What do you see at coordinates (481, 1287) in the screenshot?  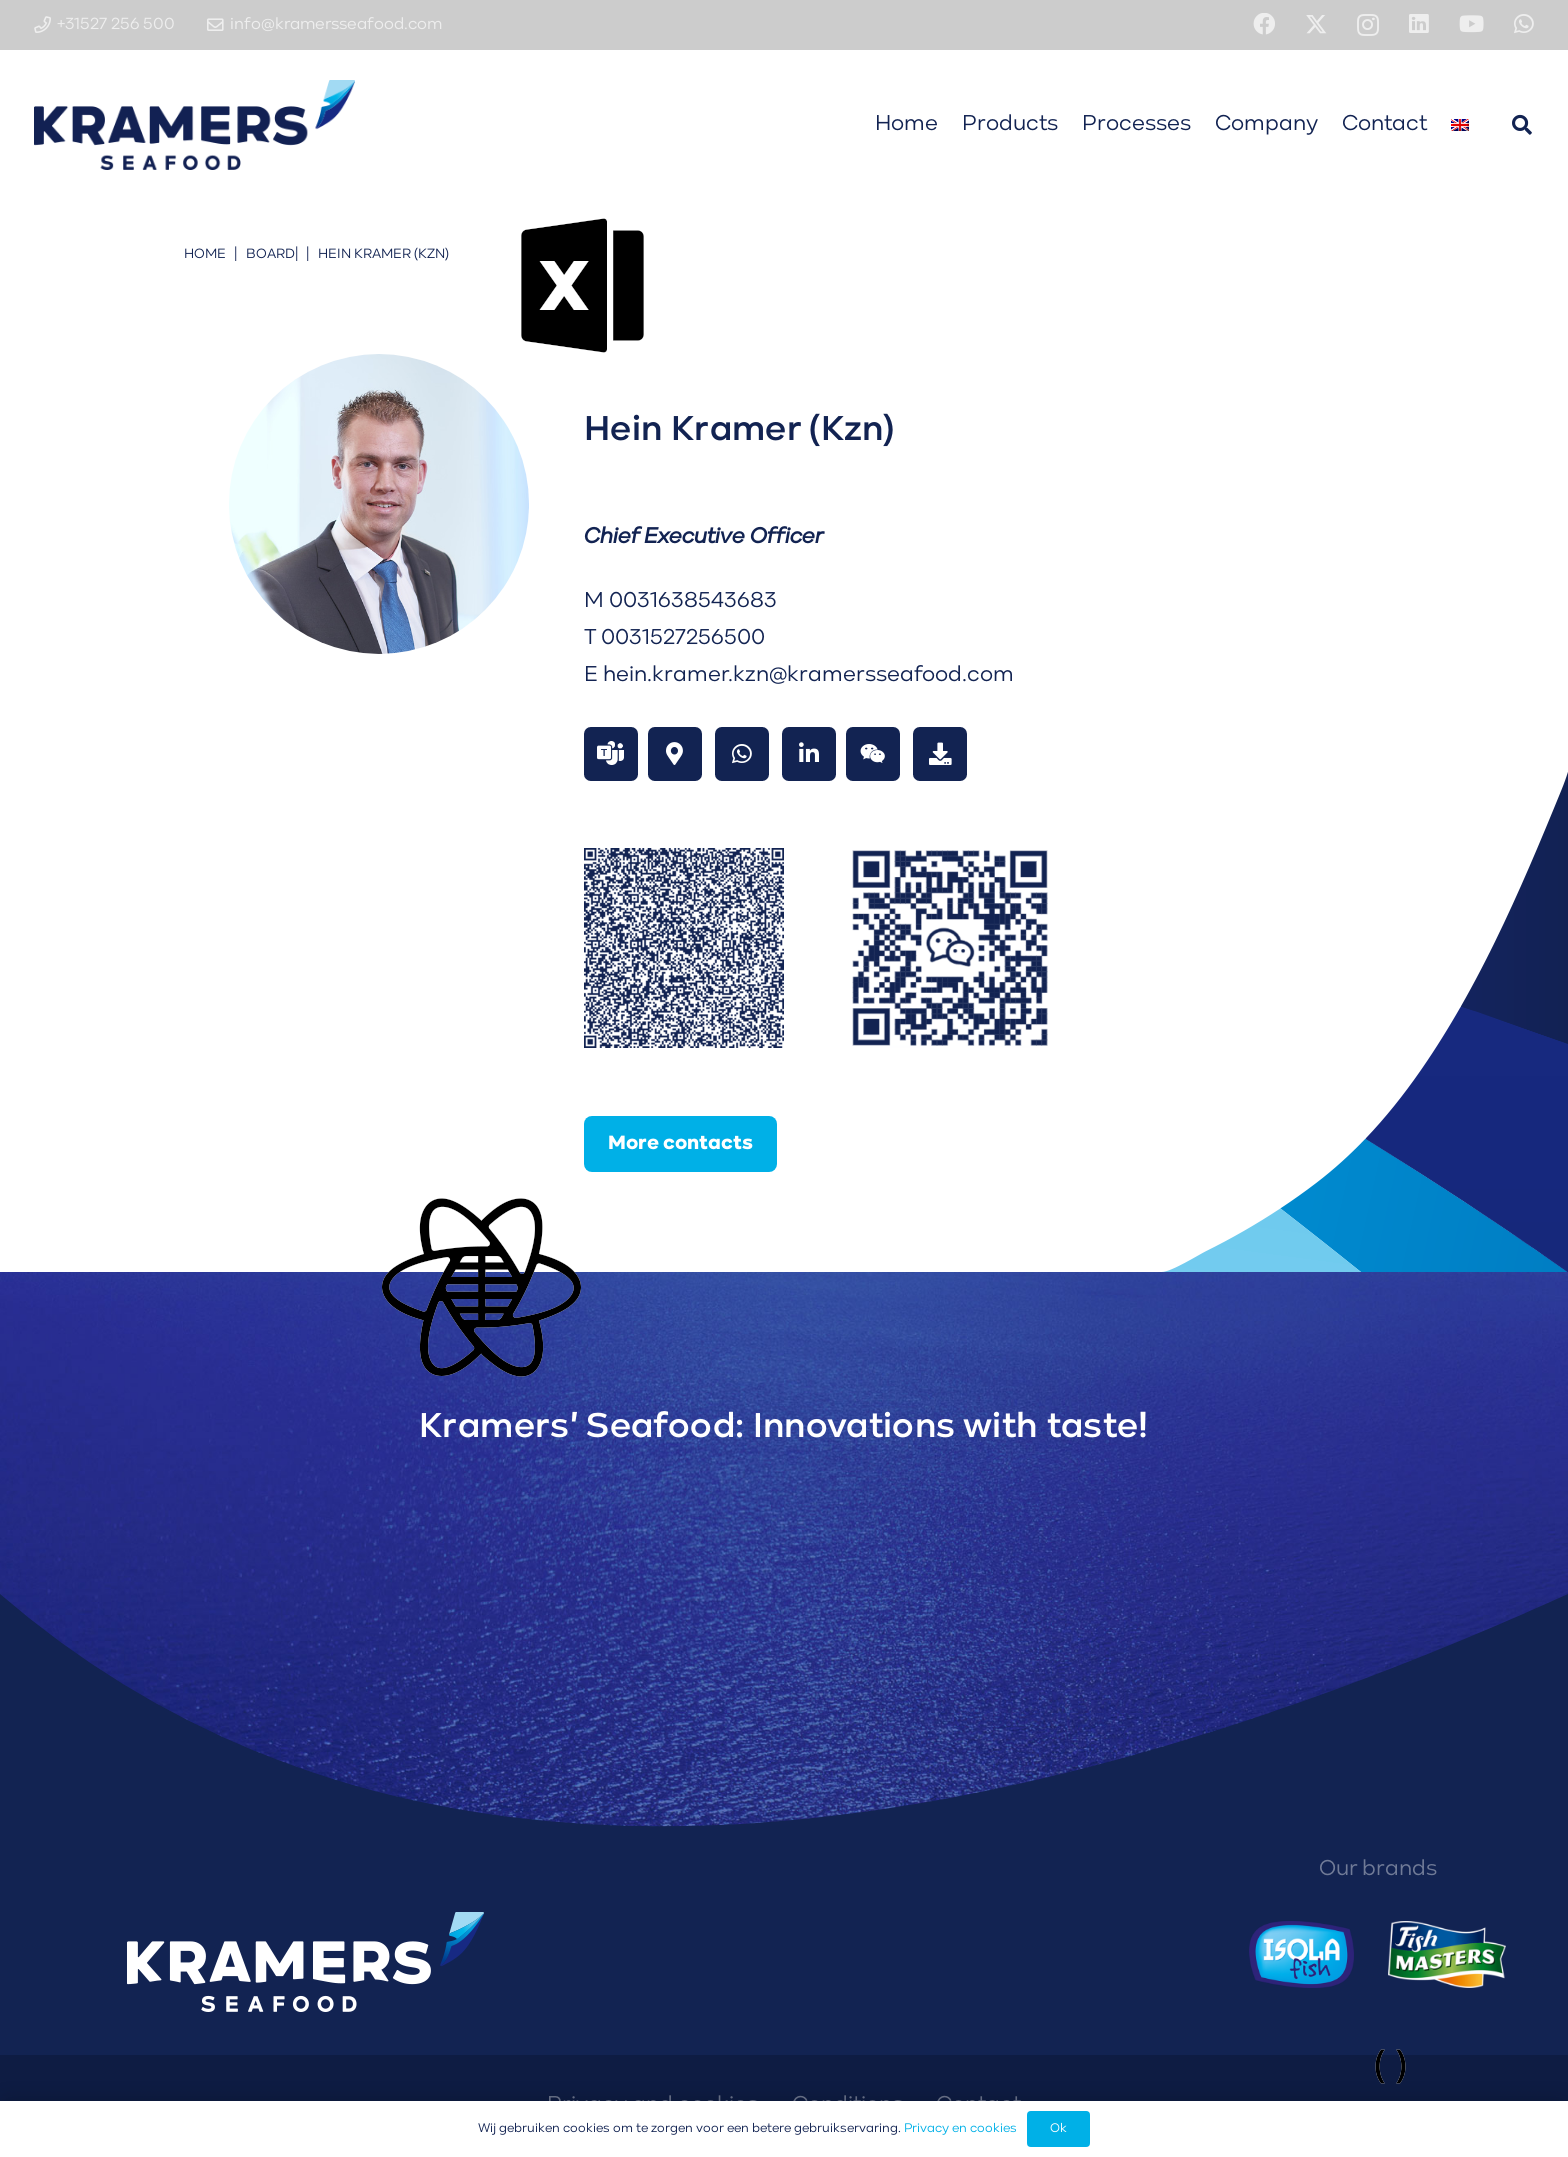 I see `react table library logo` at bounding box center [481, 1287].